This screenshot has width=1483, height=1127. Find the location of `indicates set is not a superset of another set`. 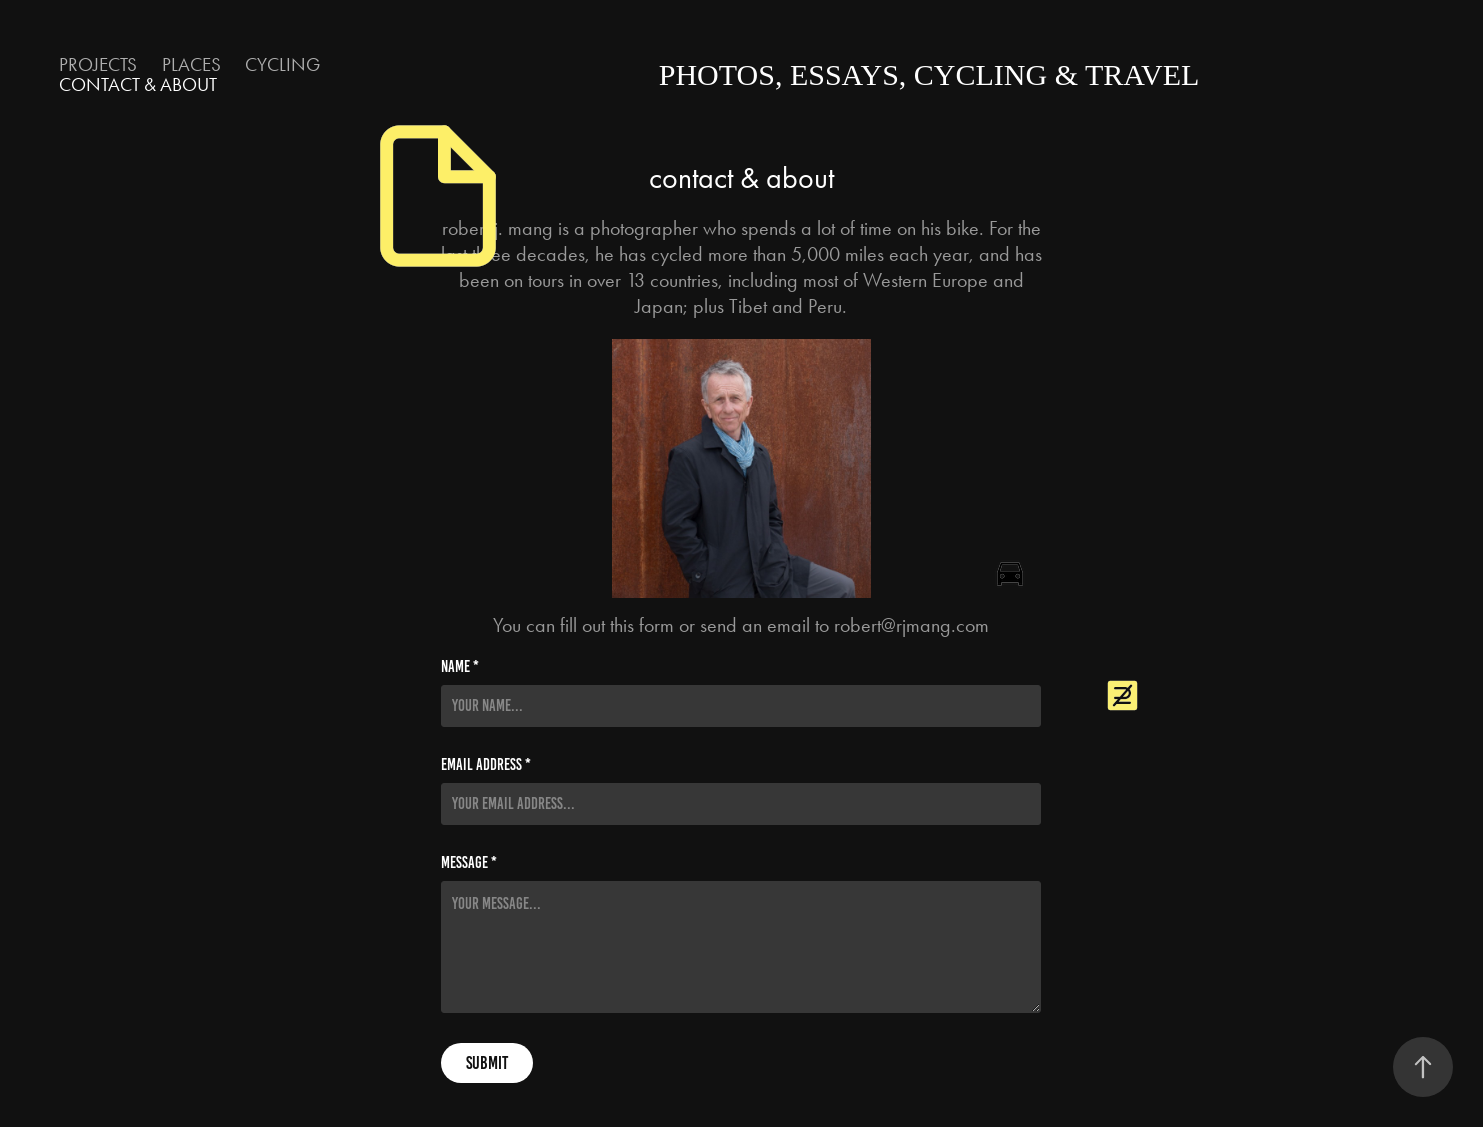

indicates set is not a superset of another set is located at coordinates (1122, 695).